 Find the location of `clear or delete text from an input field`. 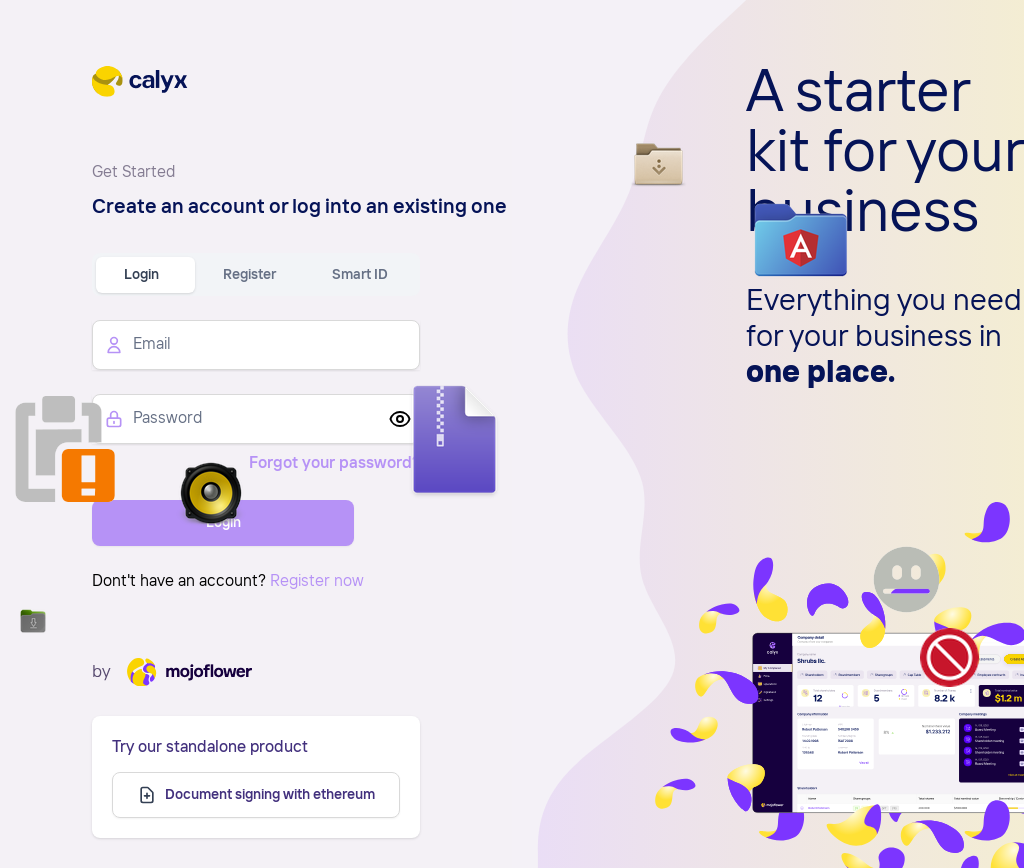

clear or delete text from an input field is located at coordinates (949, 657).